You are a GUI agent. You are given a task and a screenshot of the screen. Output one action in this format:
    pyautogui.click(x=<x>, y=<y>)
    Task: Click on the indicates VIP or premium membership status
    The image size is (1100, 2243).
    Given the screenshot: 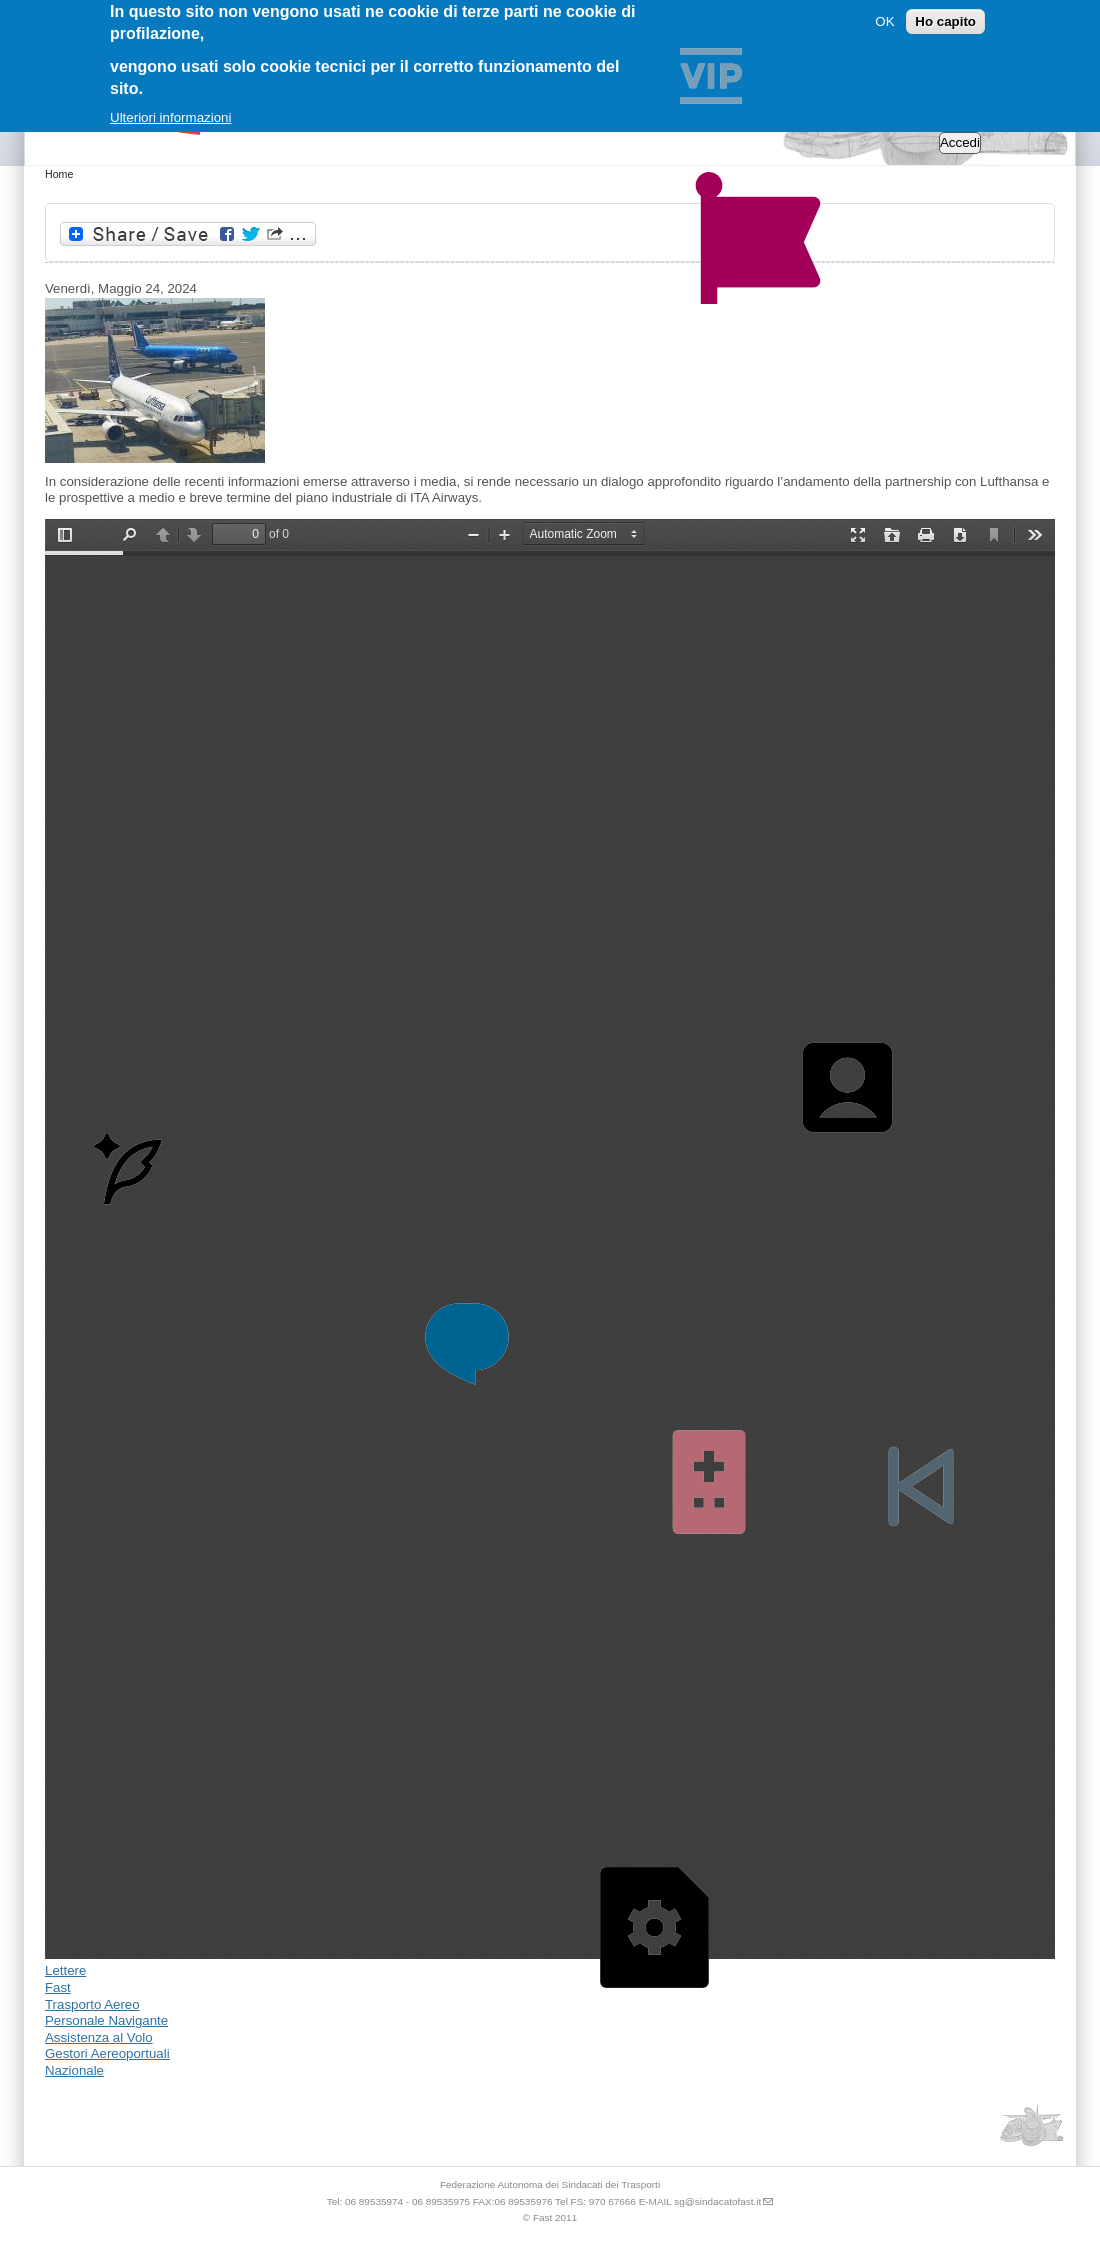 What is the action you would take?
    pyautogui.click(x=711, y=76)
    